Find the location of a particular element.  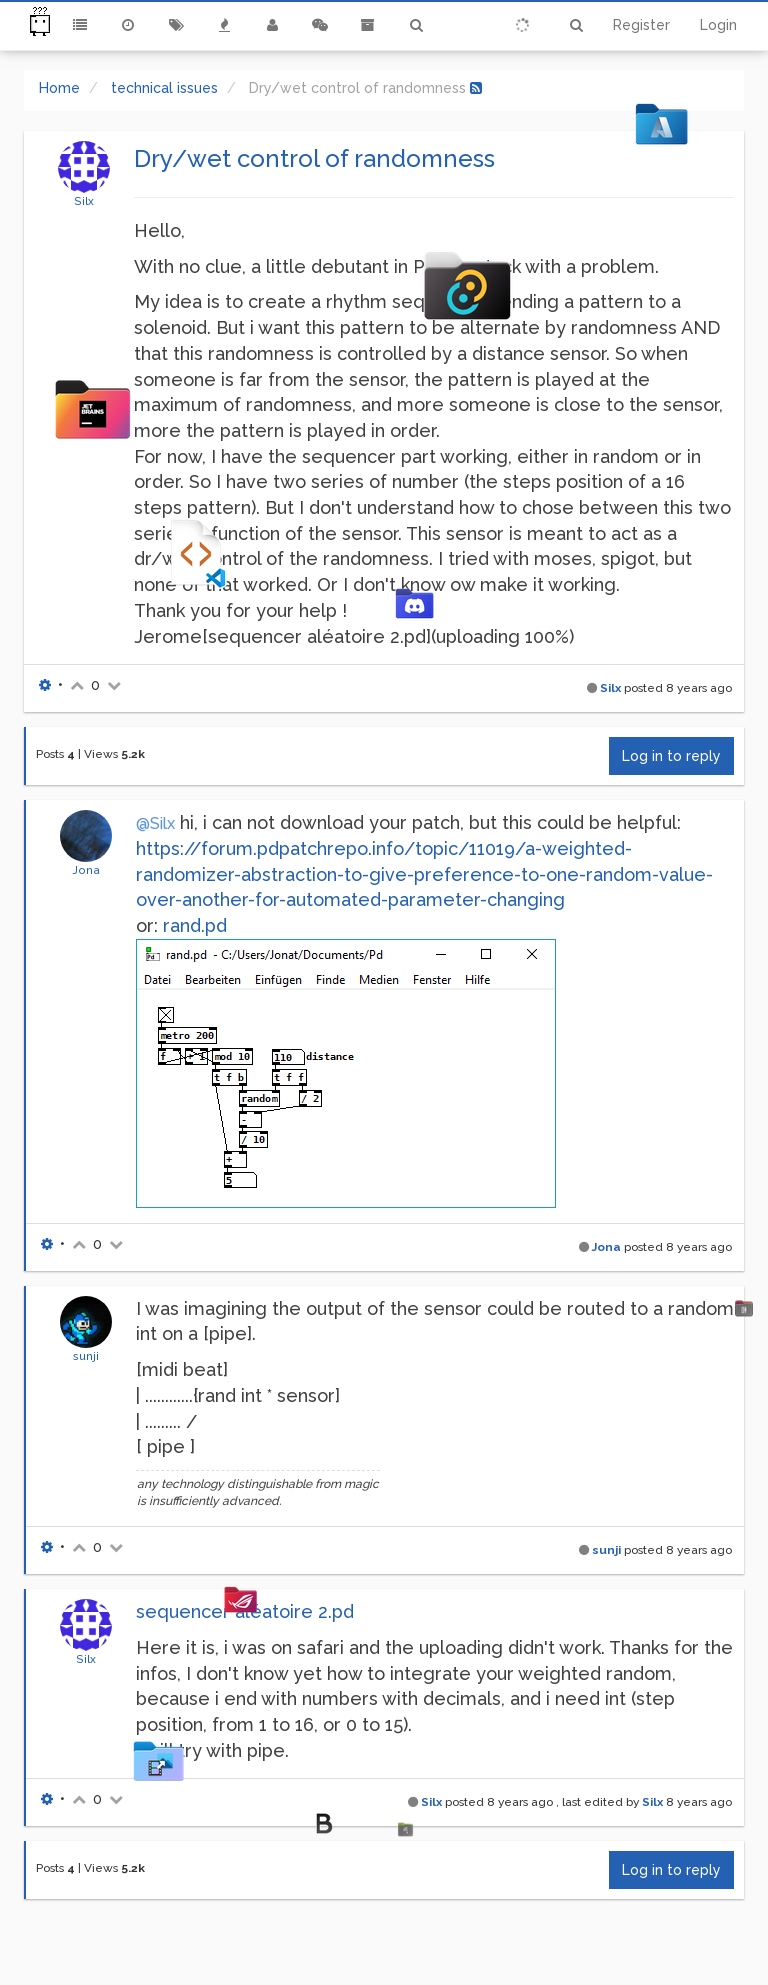

open insync cloud sync folder is located at coordinates (405, 1829).